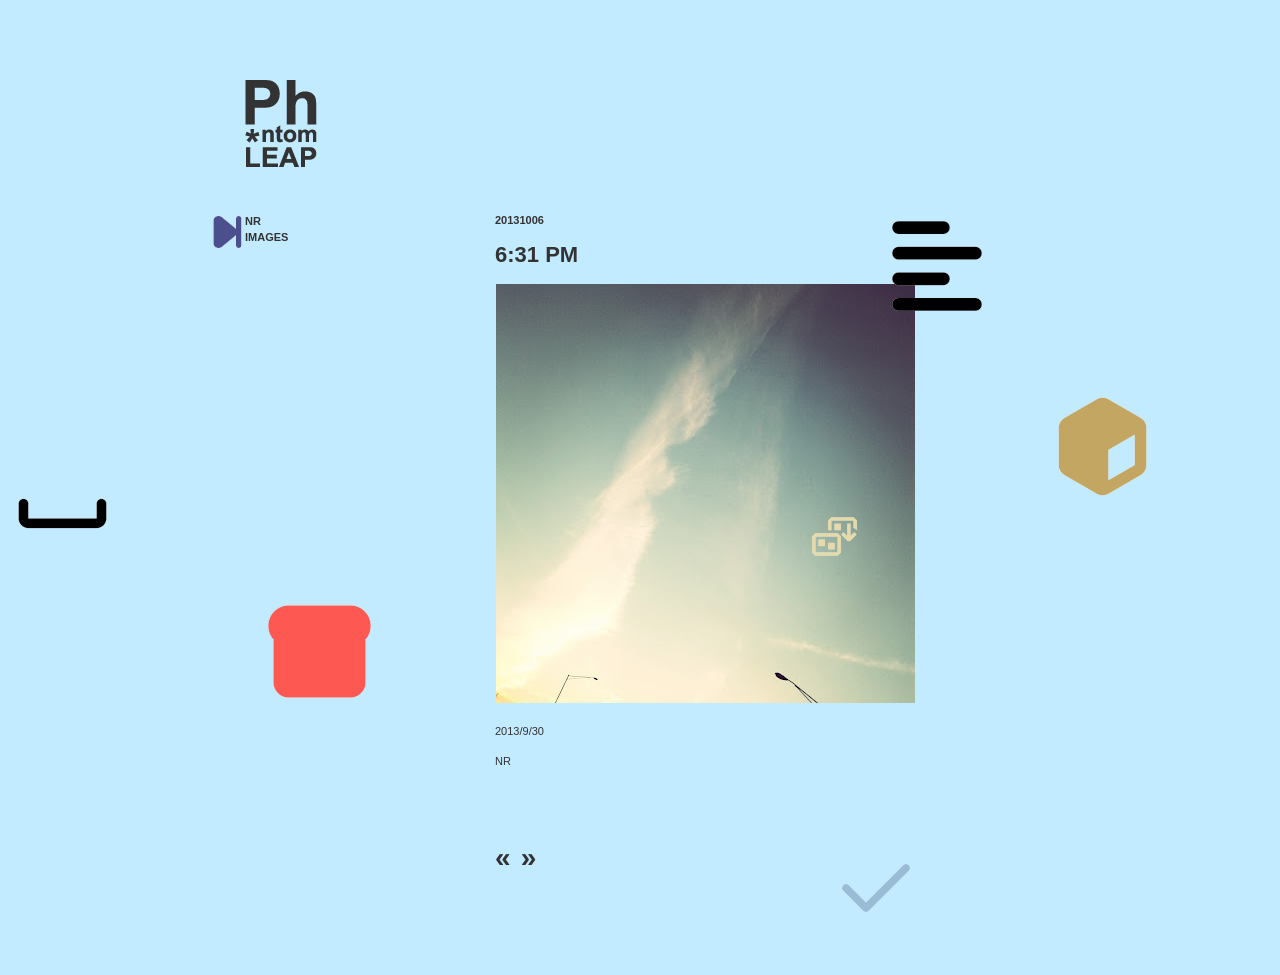  I want to click on skip to the next track, so click(228, 232).